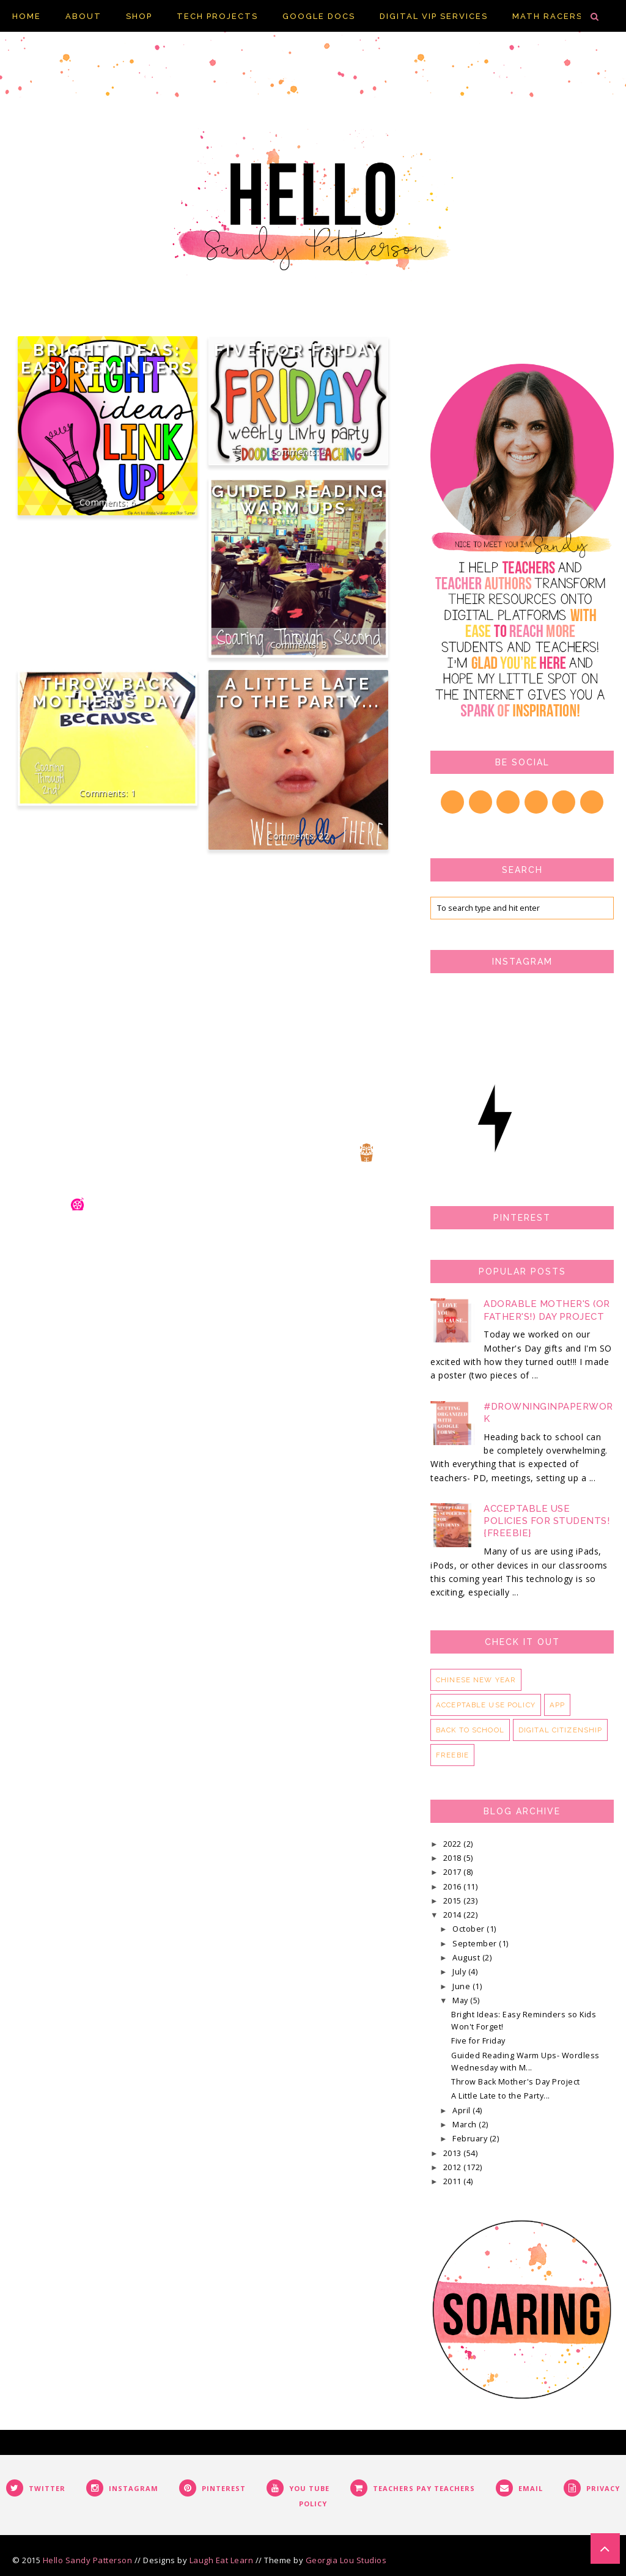 The height and width of the screenshot is (2576, 626). Describe the element at coordinates (366, 1152) in the screenshot. I see `select metal golem character or unit` at that location.